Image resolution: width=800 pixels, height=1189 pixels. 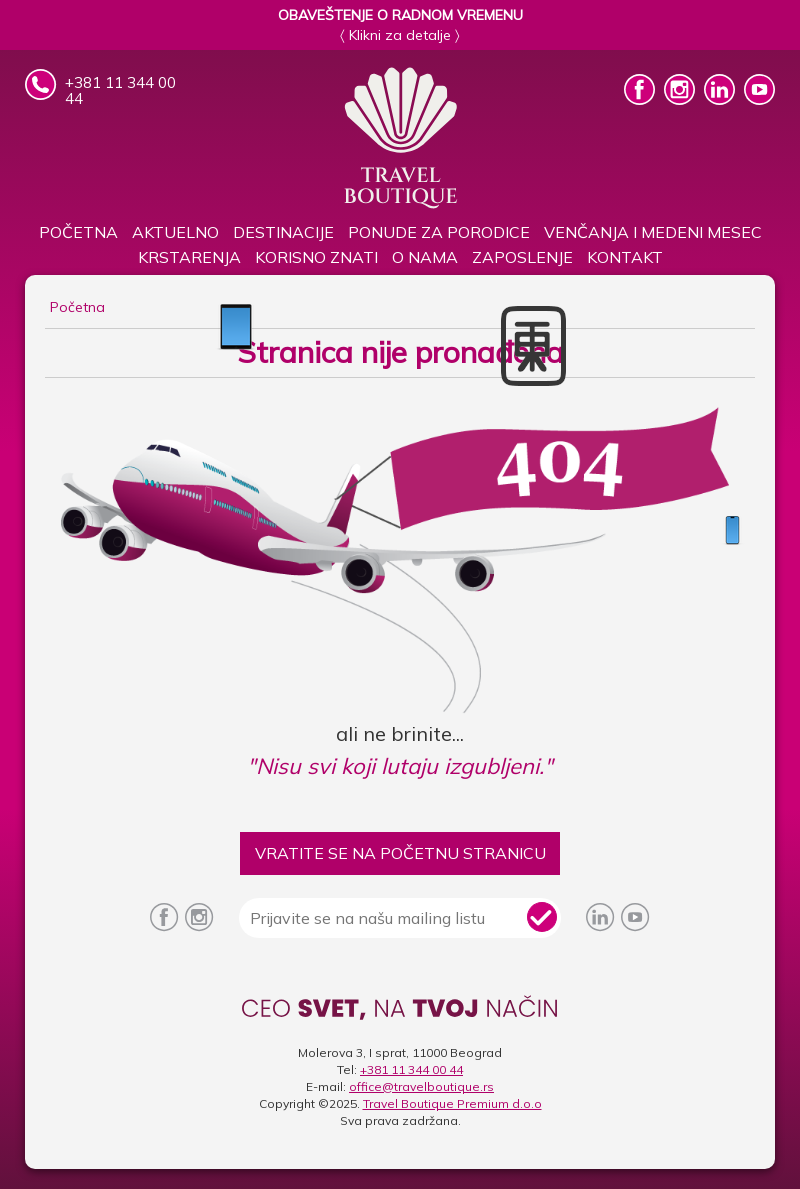 What do you see at coordinates (236, 327) in the screenshot?
I see `iPad with cellular connectivity` at bounding box center [236, 327].